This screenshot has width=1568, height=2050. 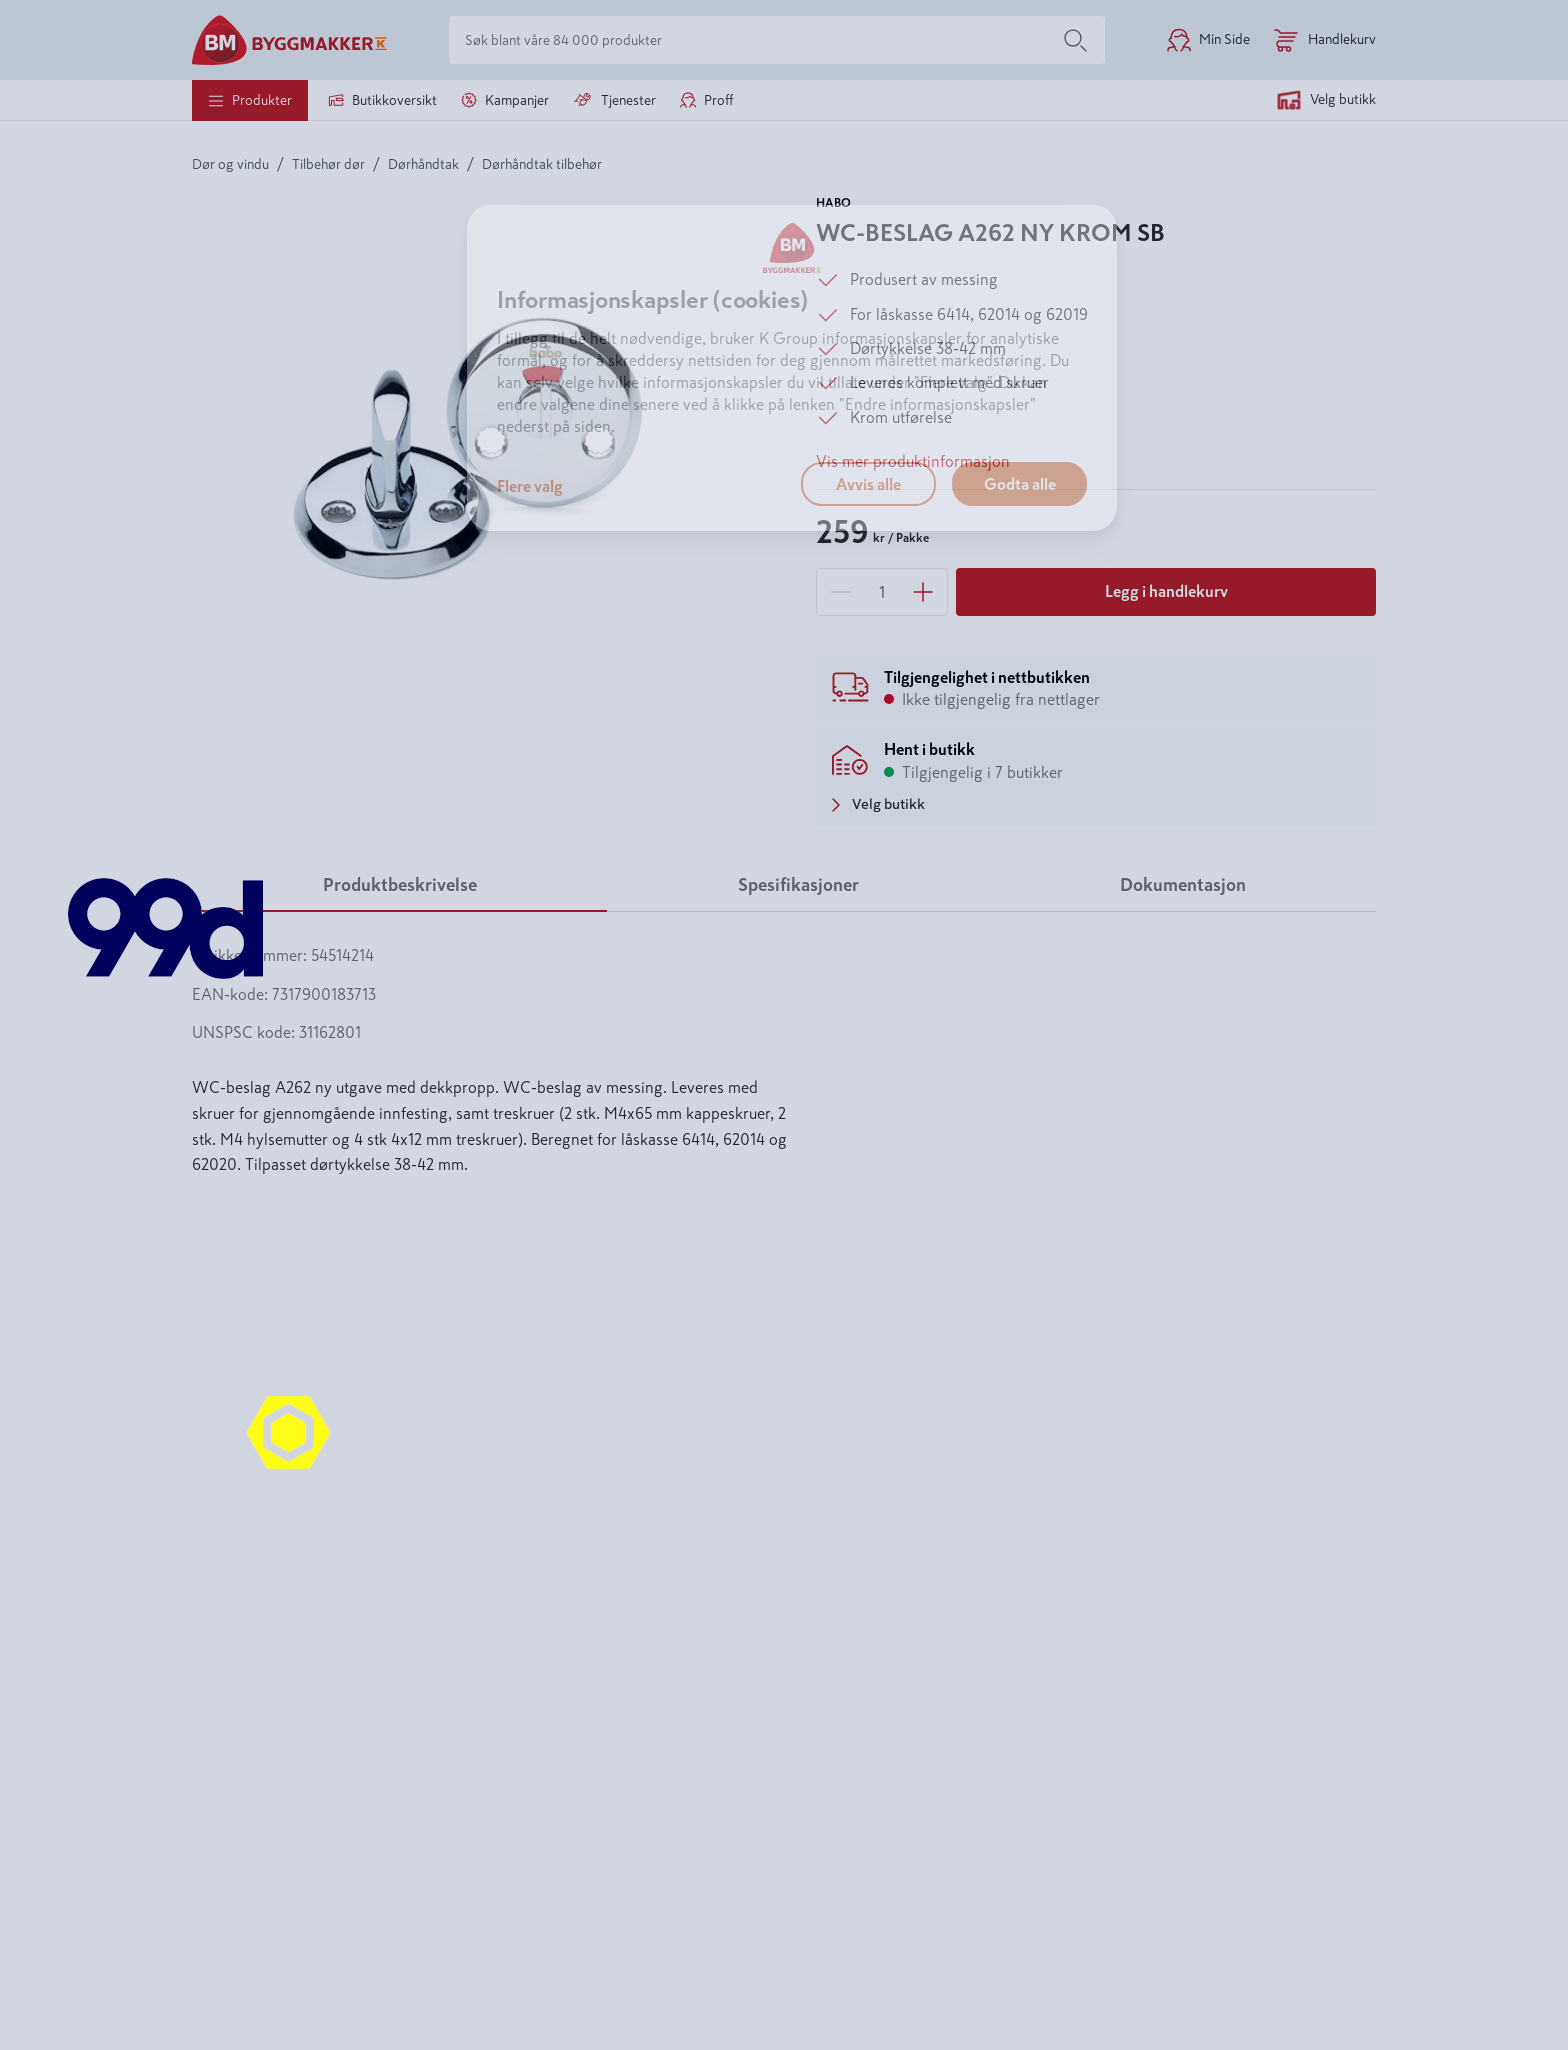 I want to click on 99designs logo - link to design marketplace platform, so click(x=165, y=928).